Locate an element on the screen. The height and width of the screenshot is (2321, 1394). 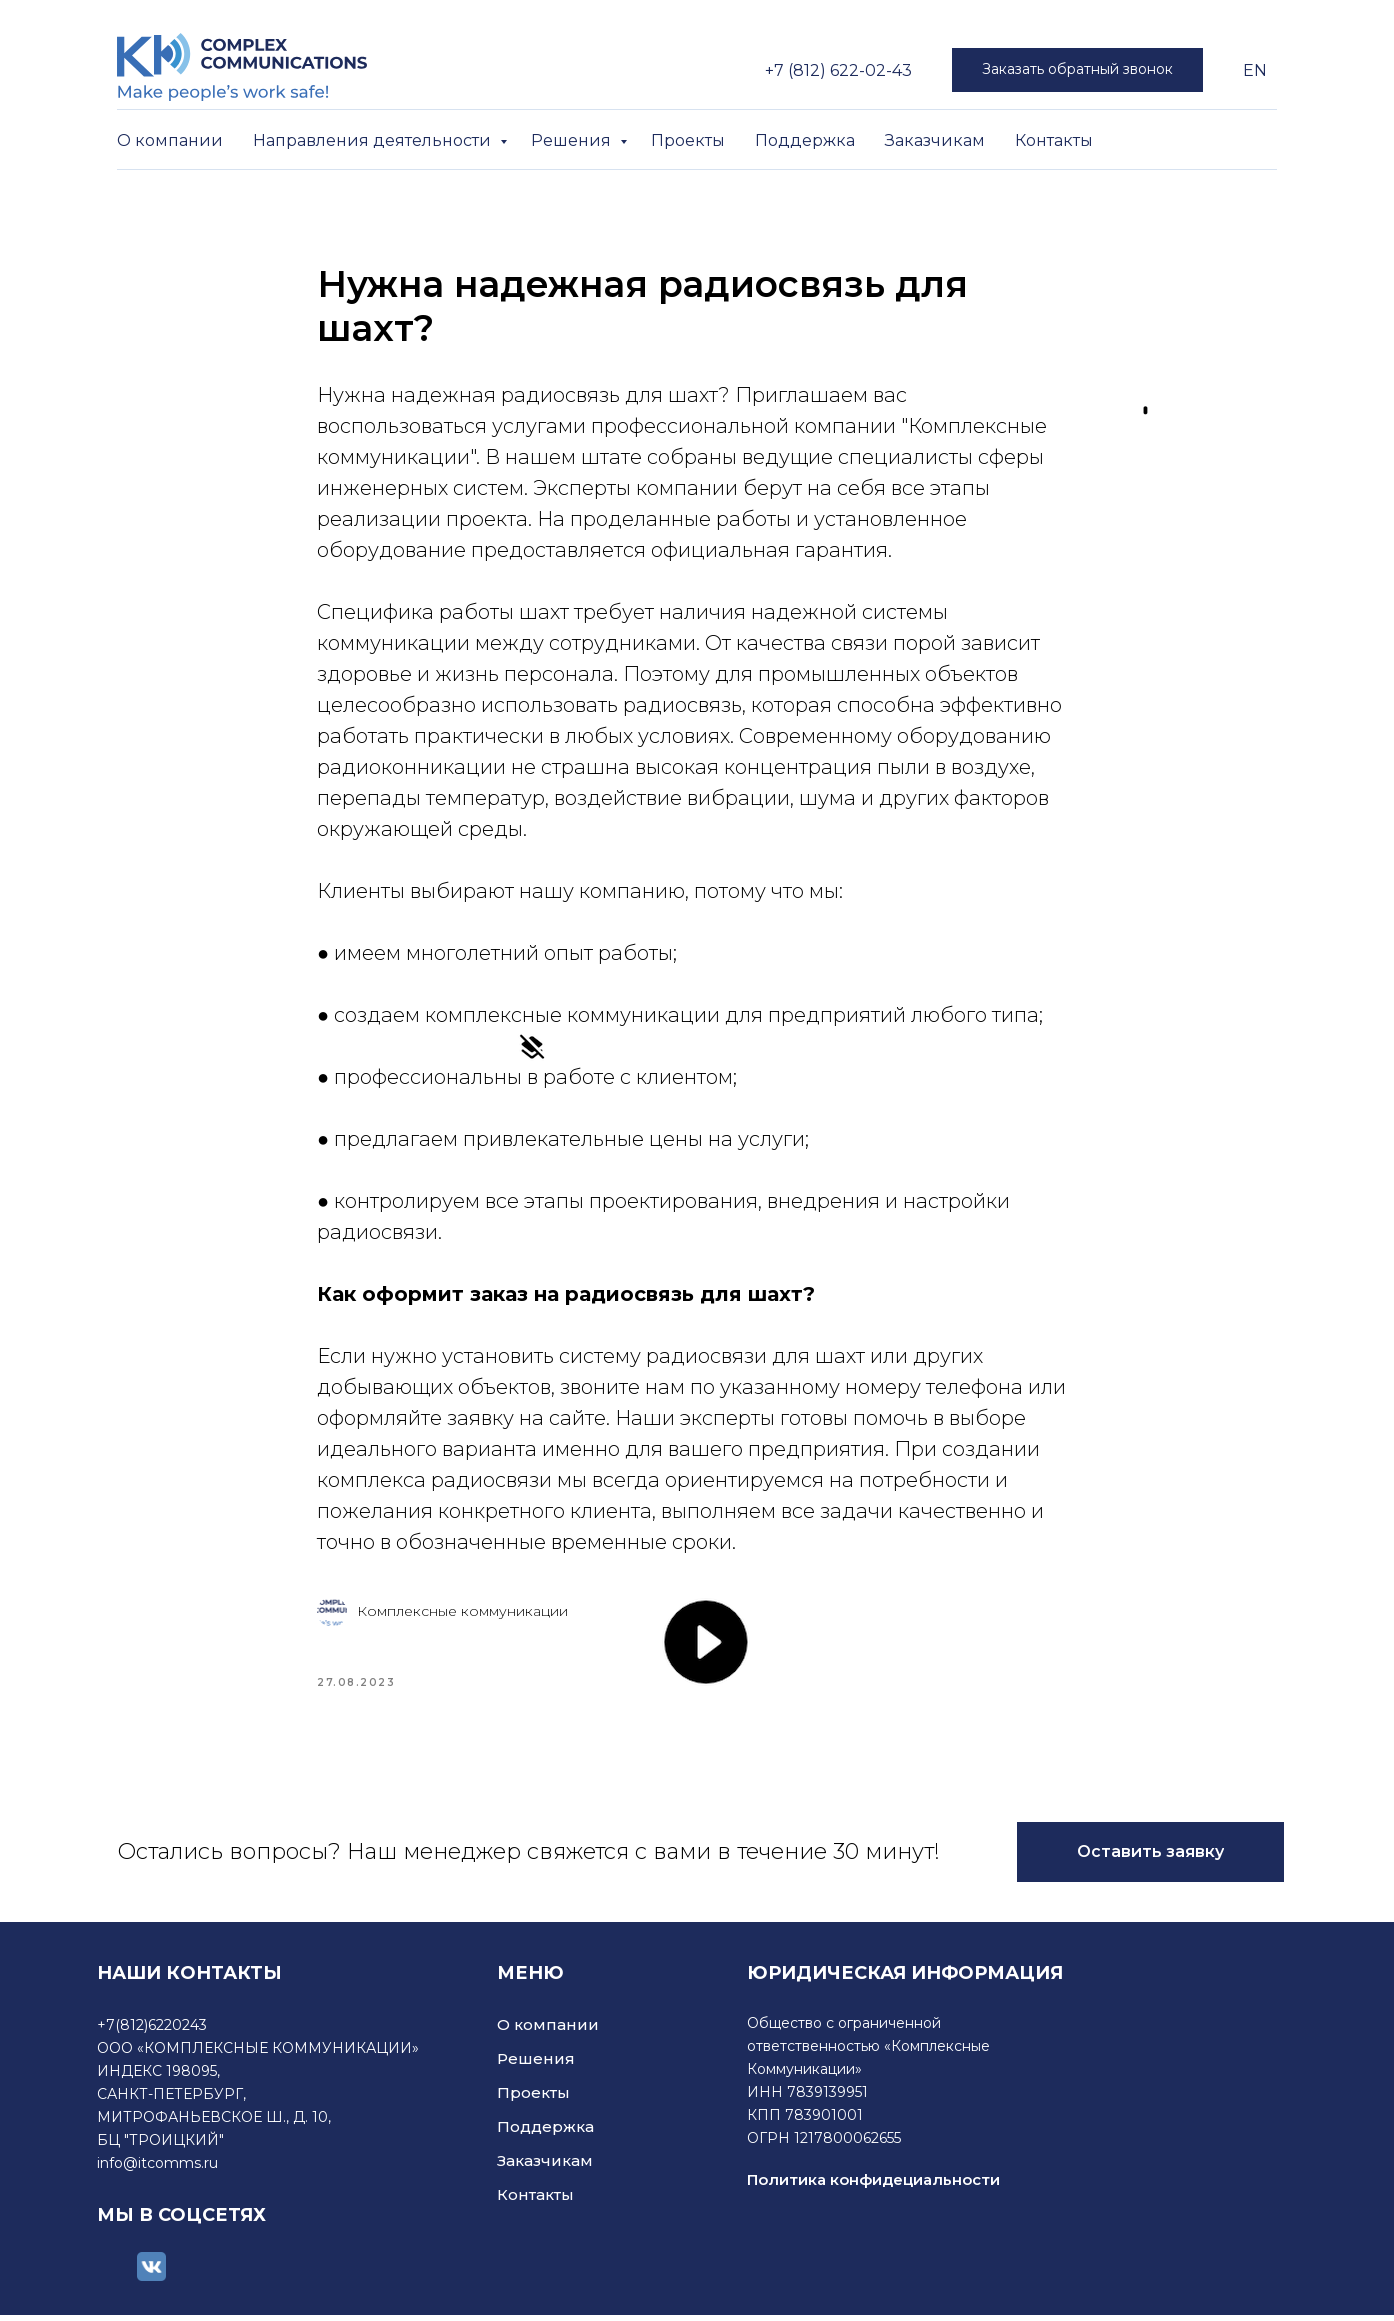
indicates no cellular signal available is located at coordinates (1190, 375).